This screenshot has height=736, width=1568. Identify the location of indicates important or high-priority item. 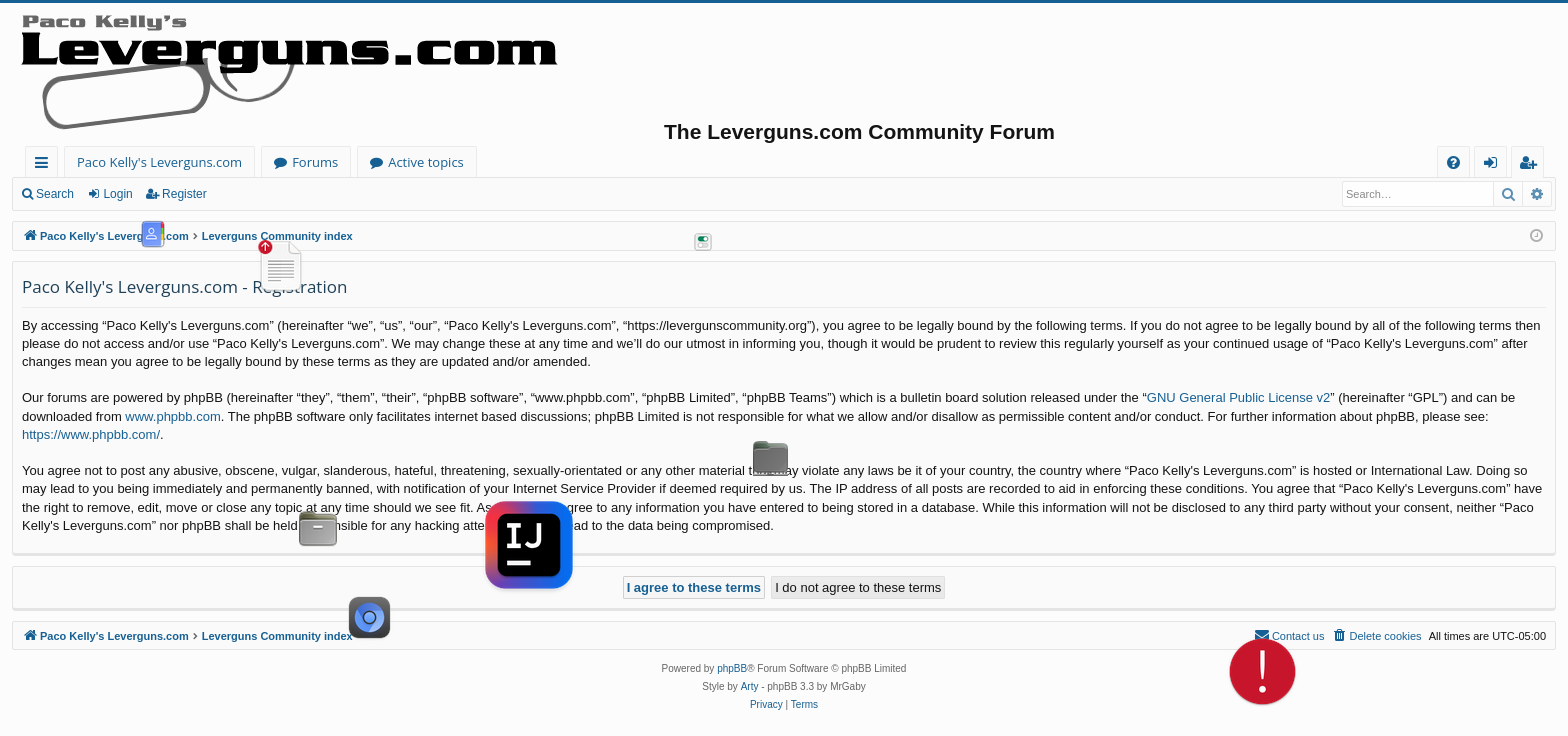
(1262, 671).